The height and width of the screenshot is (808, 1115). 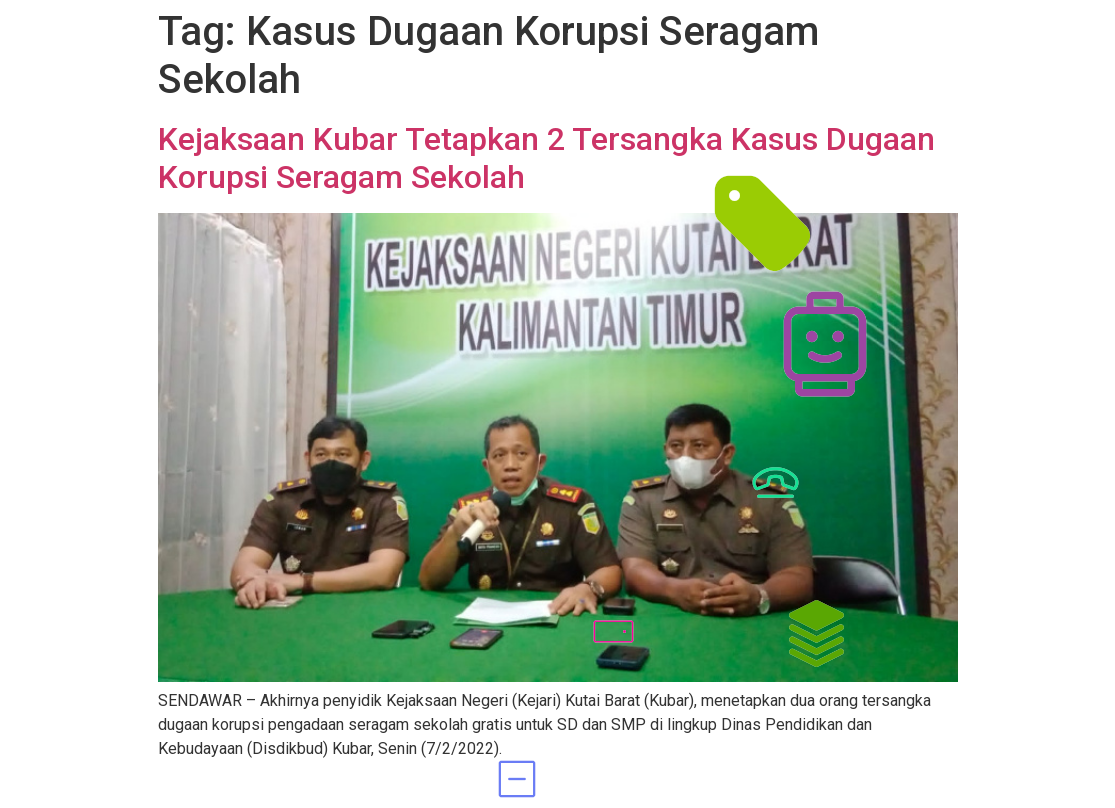 What do you see at coordinates (816, 633) in the screenshot?
I see `view layered content or stacked items` at bounding box center [816, 633].